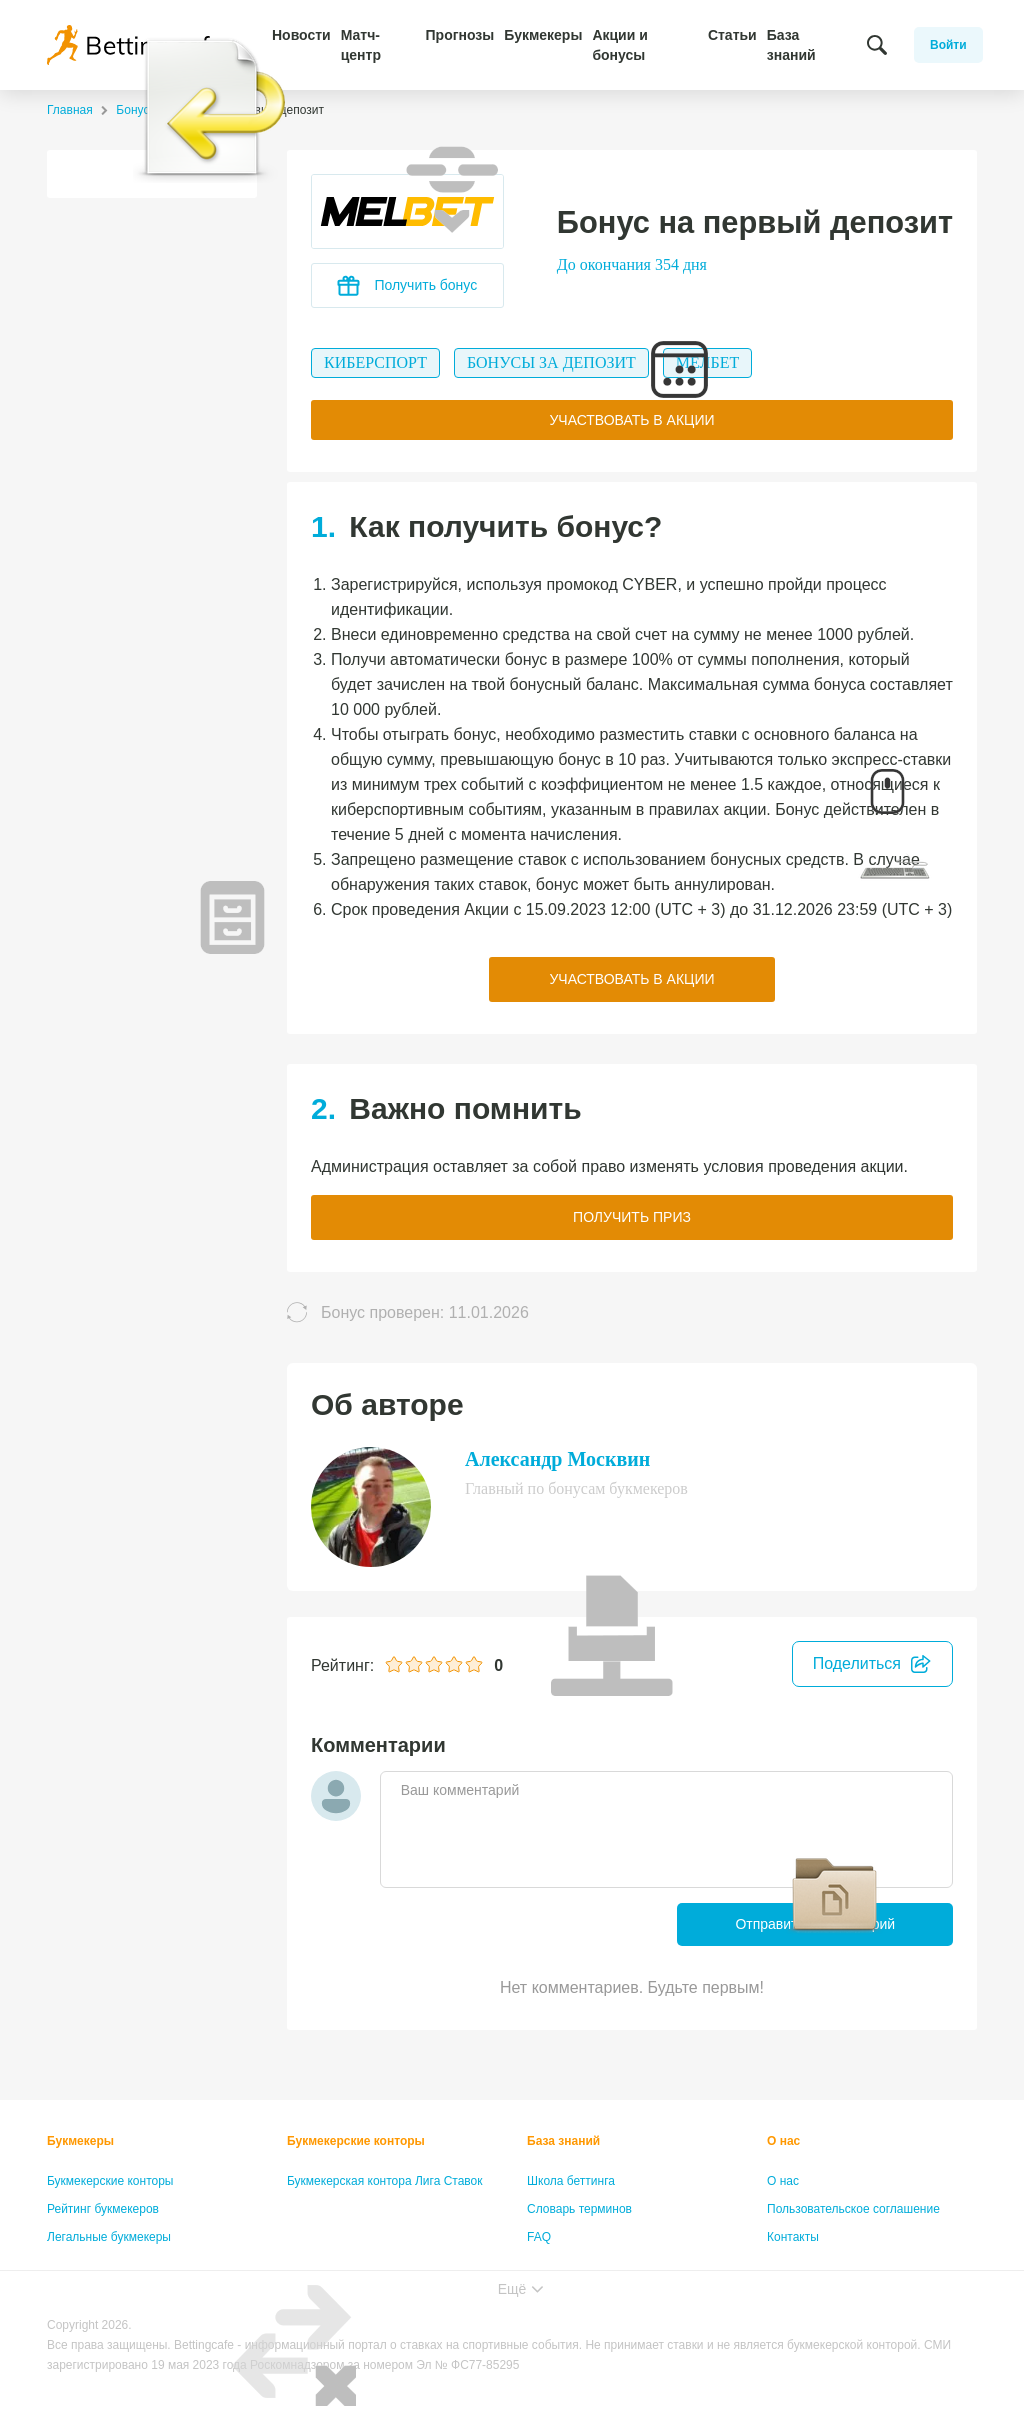  What do you see at coordinates (834, 1898) in the screenshot?
I see `open your documents folder` at bounding box center [834, 1898].